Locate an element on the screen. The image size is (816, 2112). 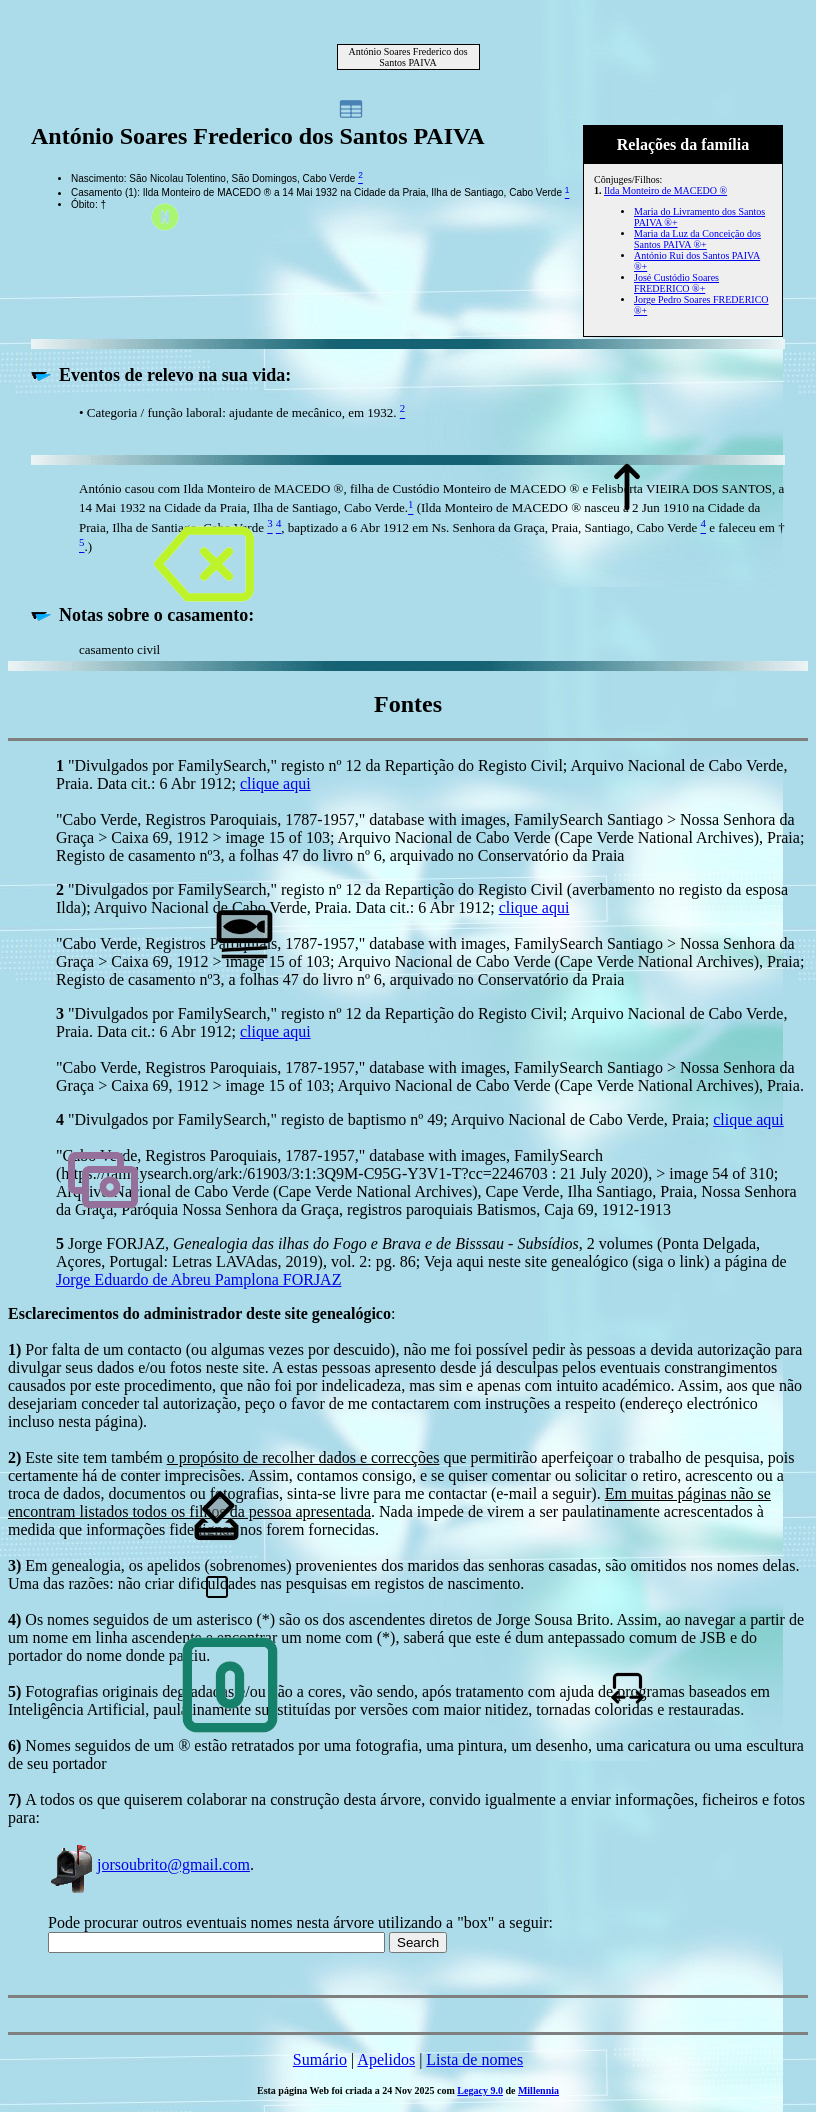
indicates a north direction or compass point is located at coordinates (165, 217).